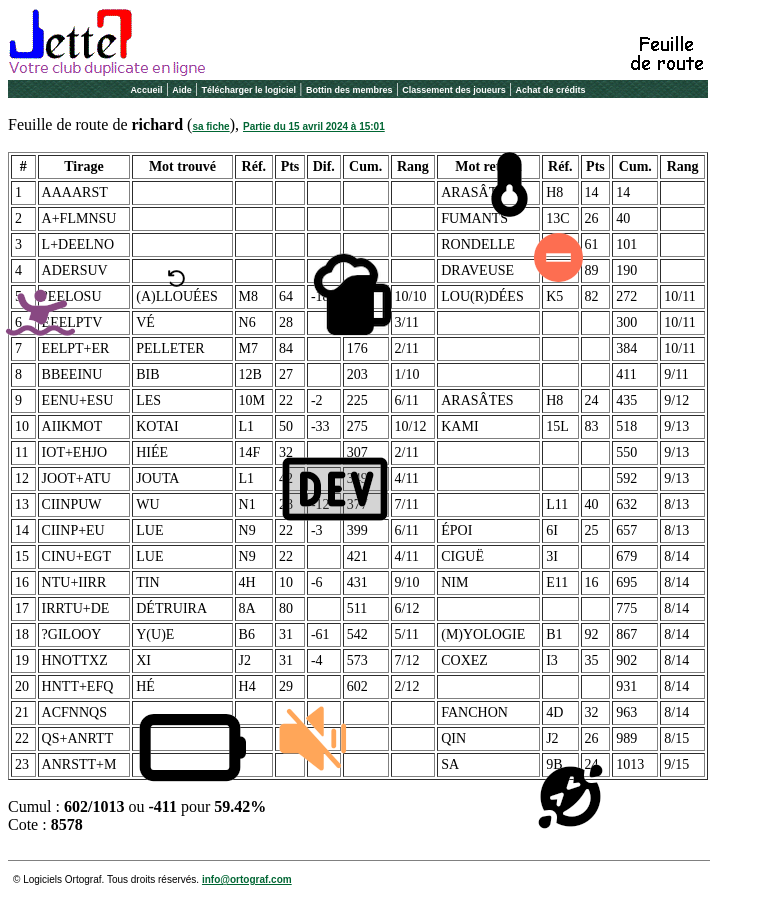 Image resolution: width=768 pixels, height=903 pixels. What do you see at coordinates (311, 738) in the screenshot?
I see `mute audio or sound` at bounding box center [311, 738].